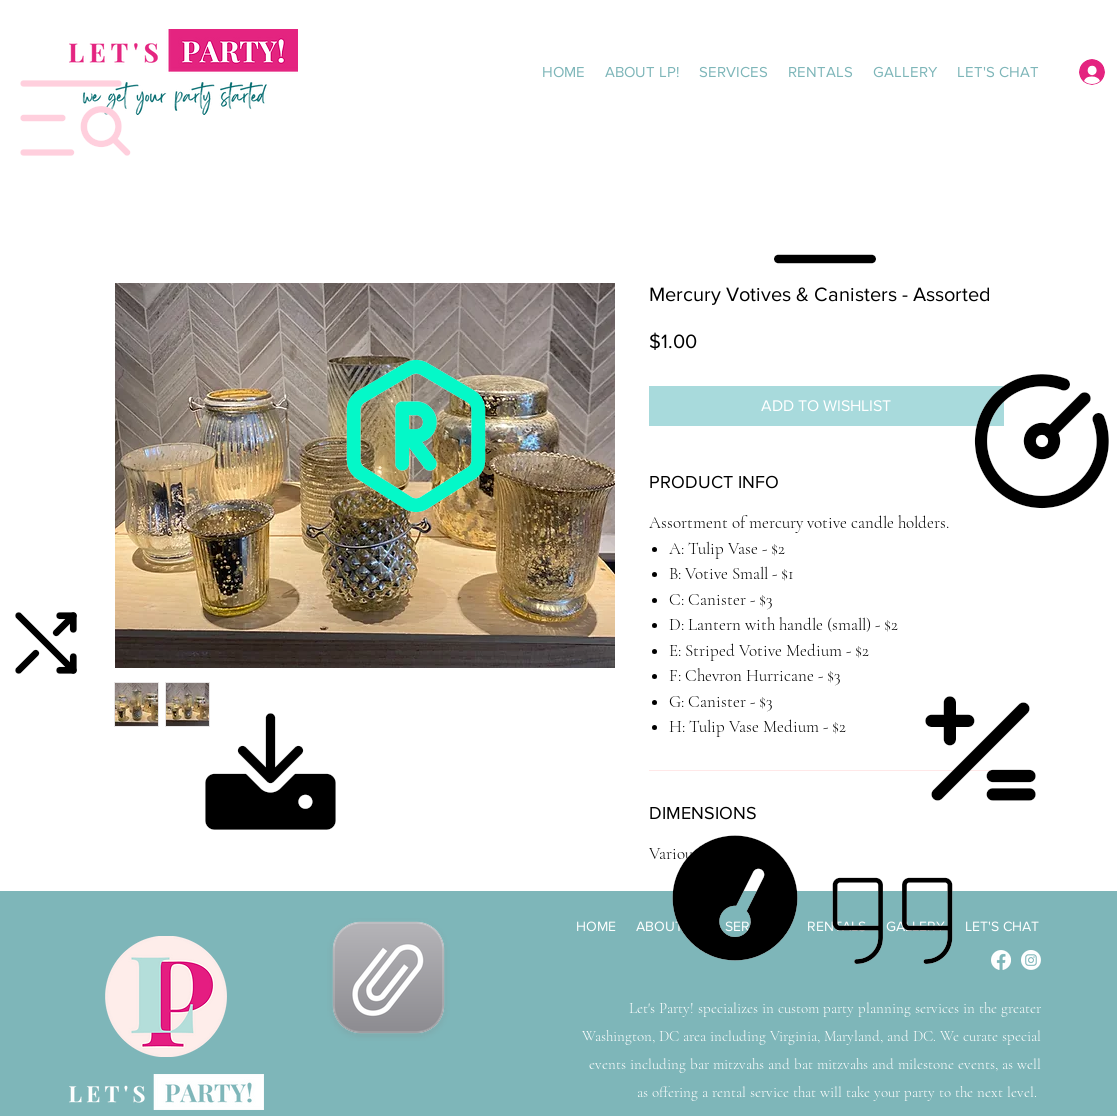 The image size is (1117, 1116). What do you see at coordinates (46, 643) in the screenshot?
I see `swap or exchange items` at bounding box center [46, 643].